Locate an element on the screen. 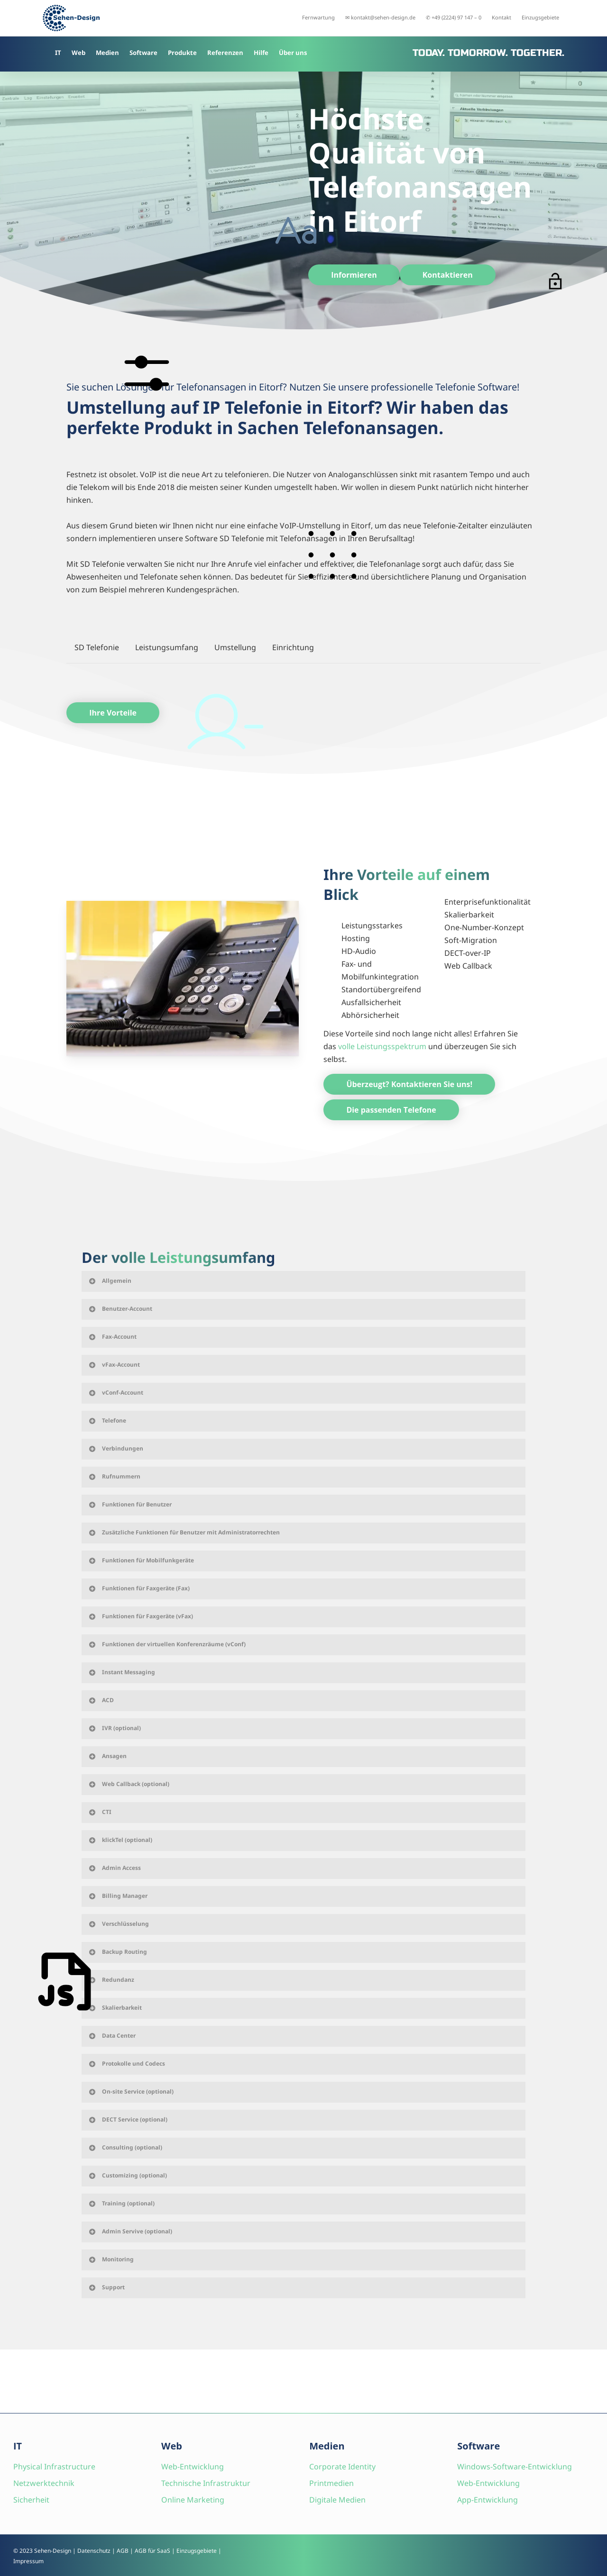 This screenshot has width=607, height=2576. open app drawer or launcher menu is located at coordinates (332, 555).